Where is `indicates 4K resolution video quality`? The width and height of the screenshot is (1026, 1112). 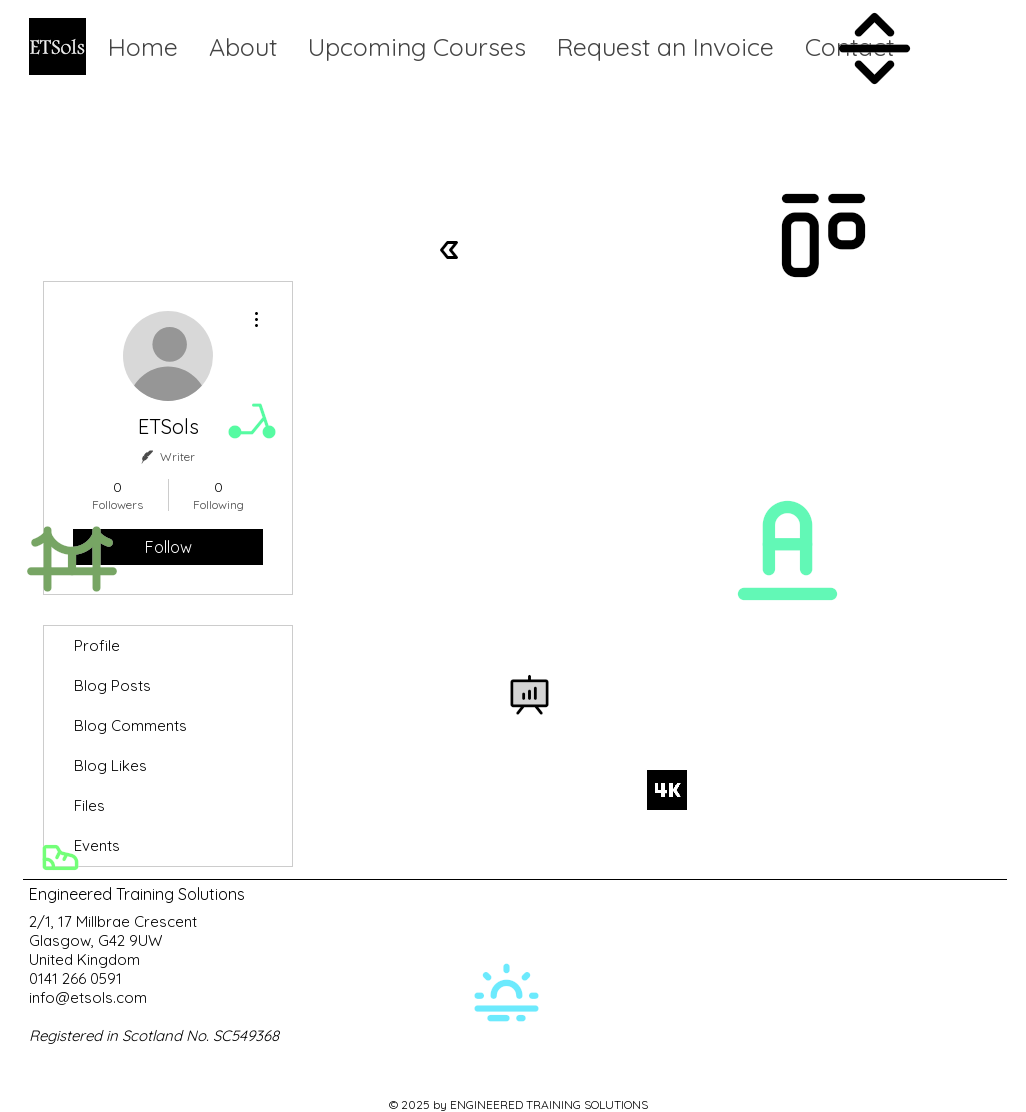 indicates 4K resolution video quality is located at coordinates (667, 790).